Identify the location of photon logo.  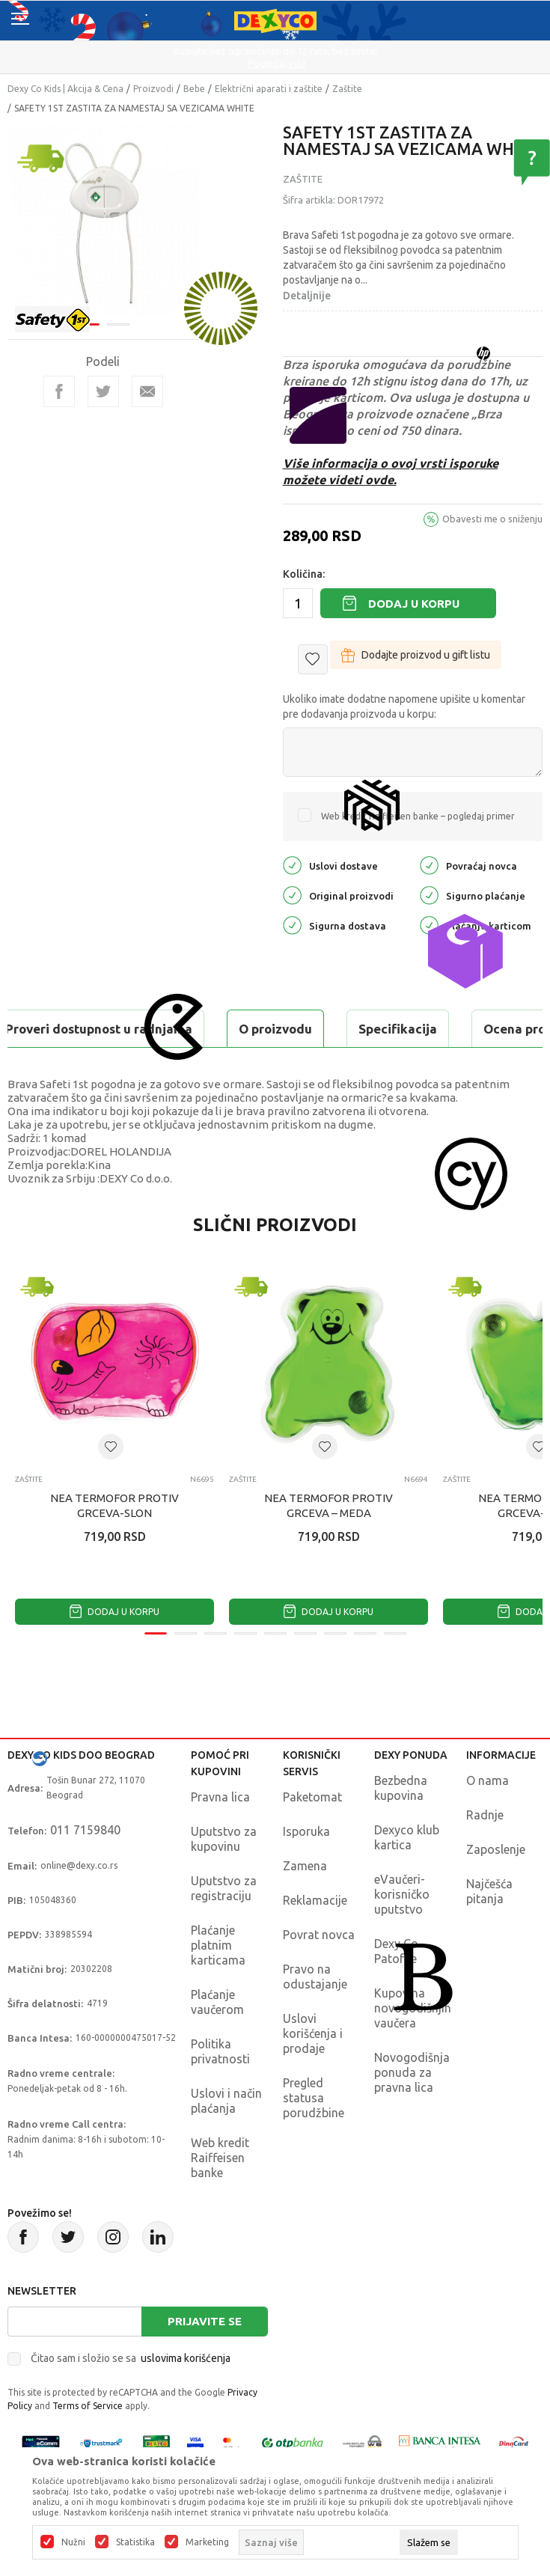
(221, 308).